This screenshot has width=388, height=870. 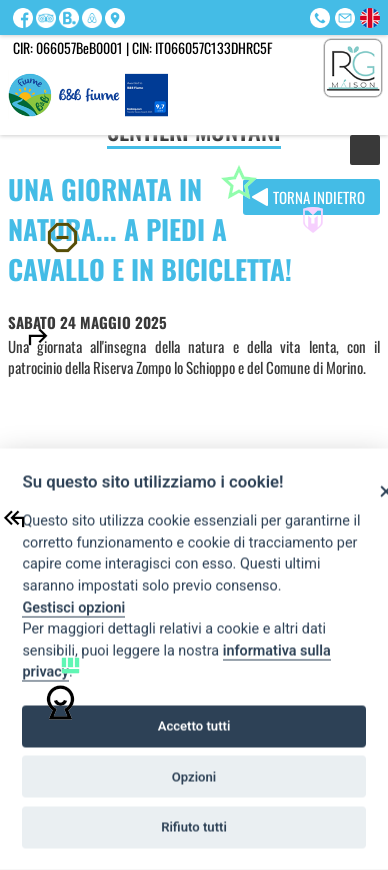 What do you see at coordinates (70, 665) in the screenshot?
I see `switch to table or grid view` at bounding box center [70, 665].